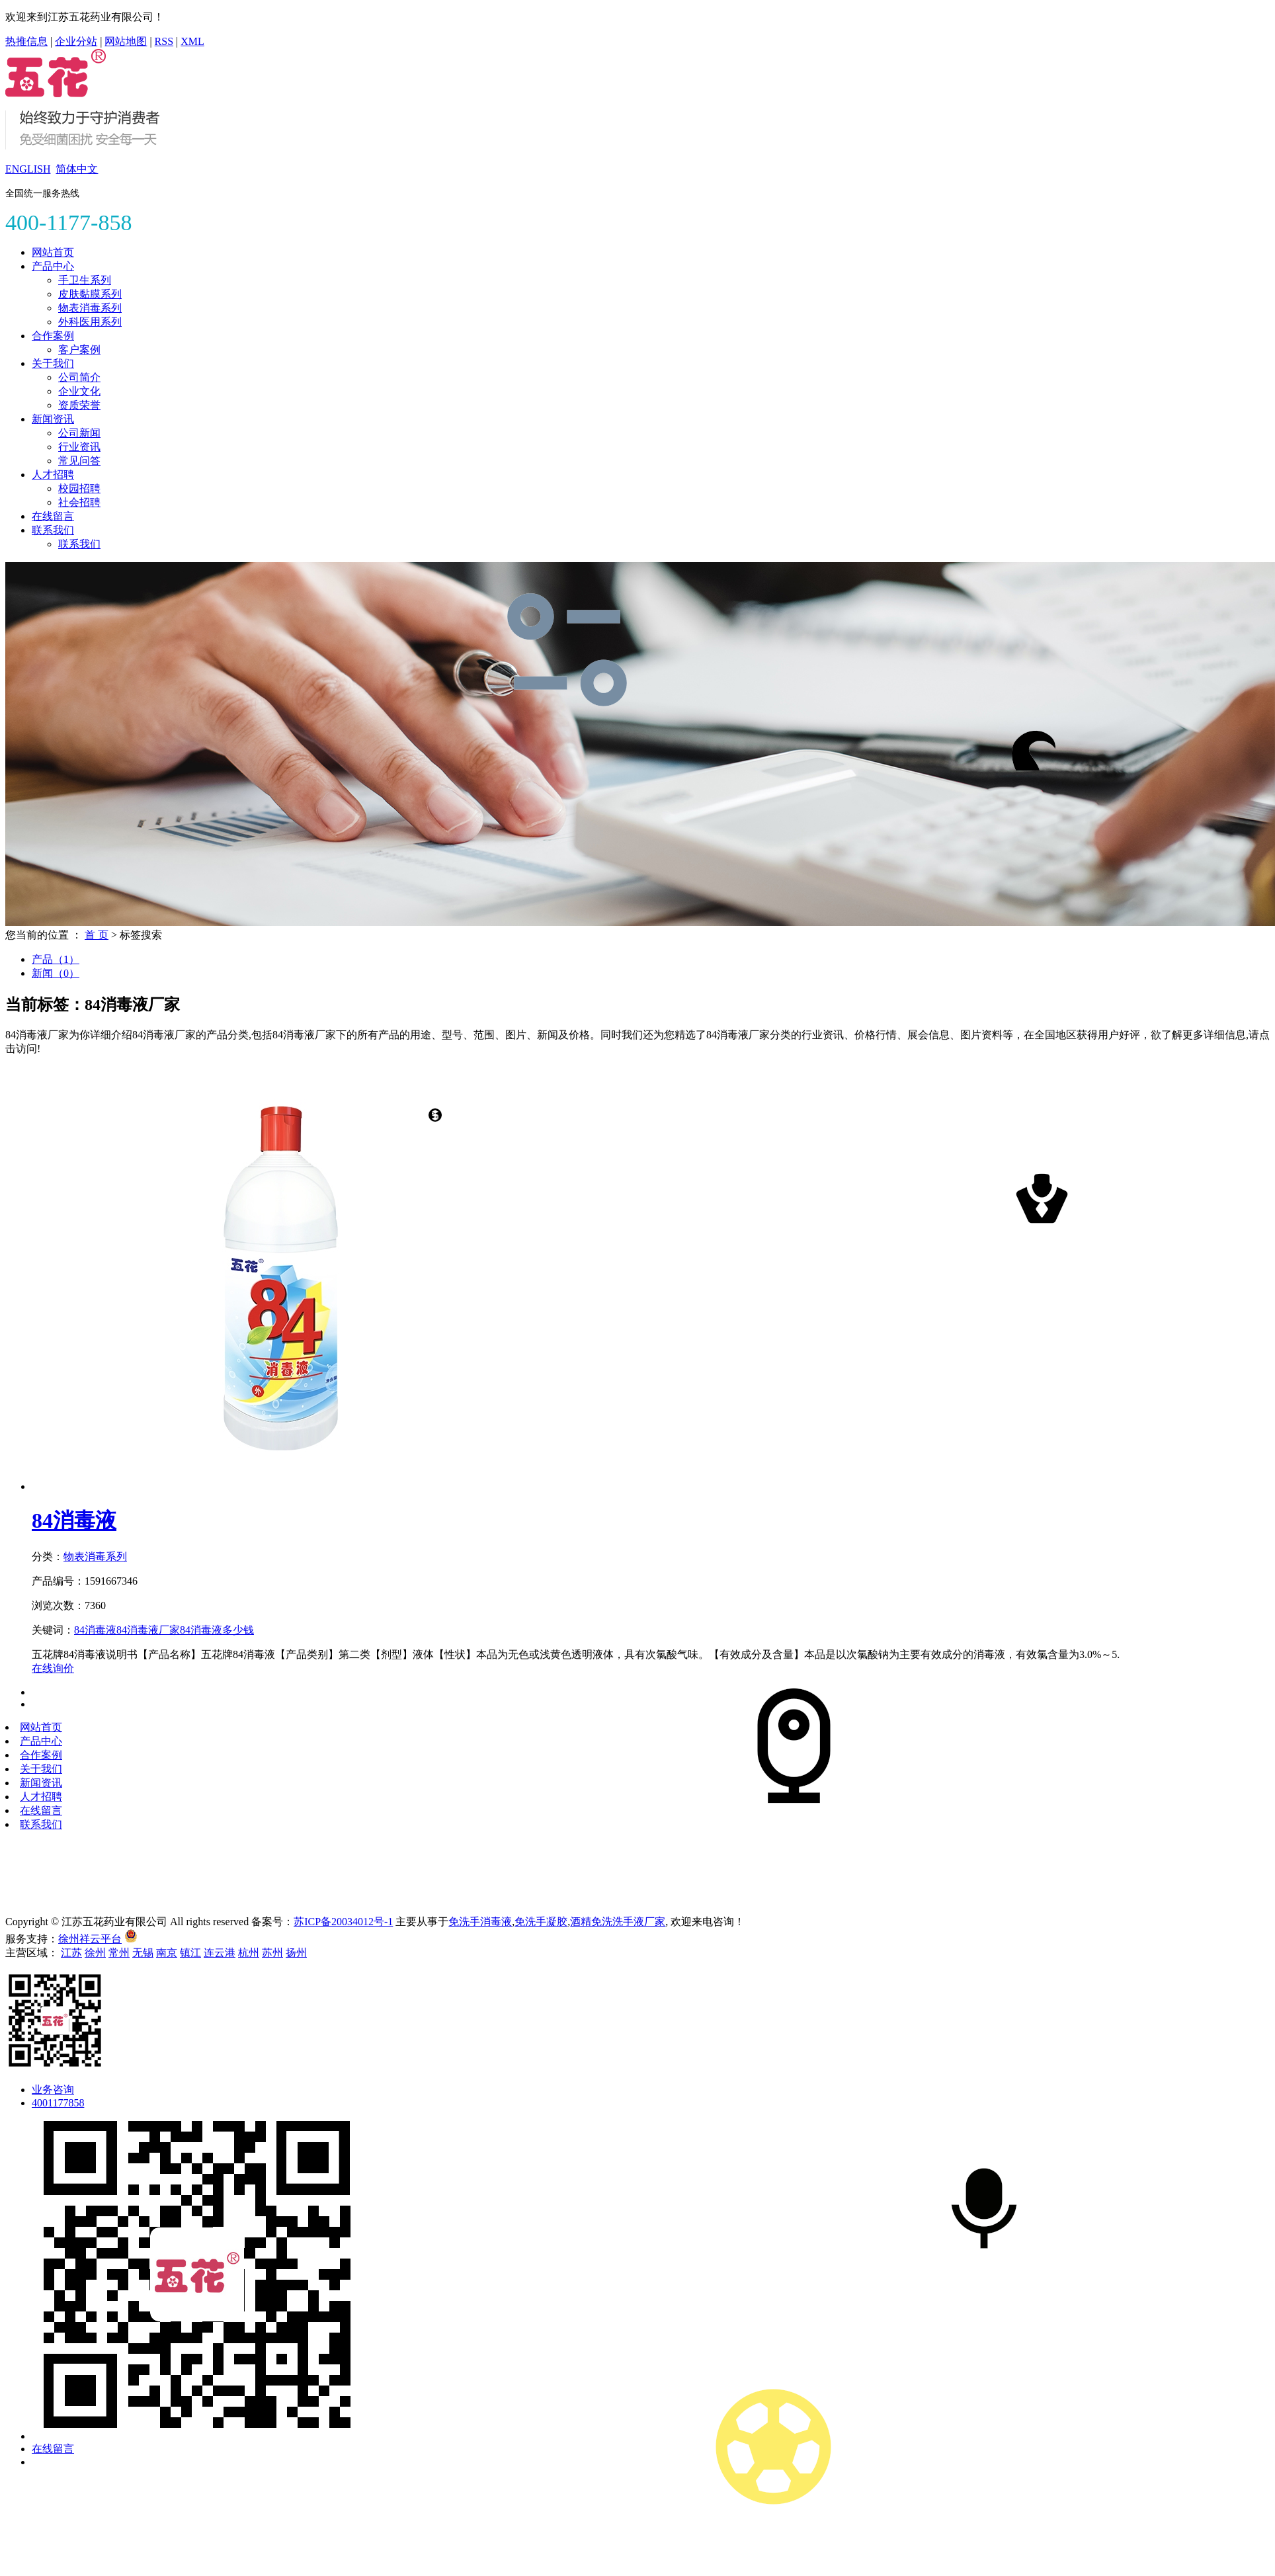 This screenshot has height=2576, width=1275. I want to click on access football or soccer content, so click(773, 2446).